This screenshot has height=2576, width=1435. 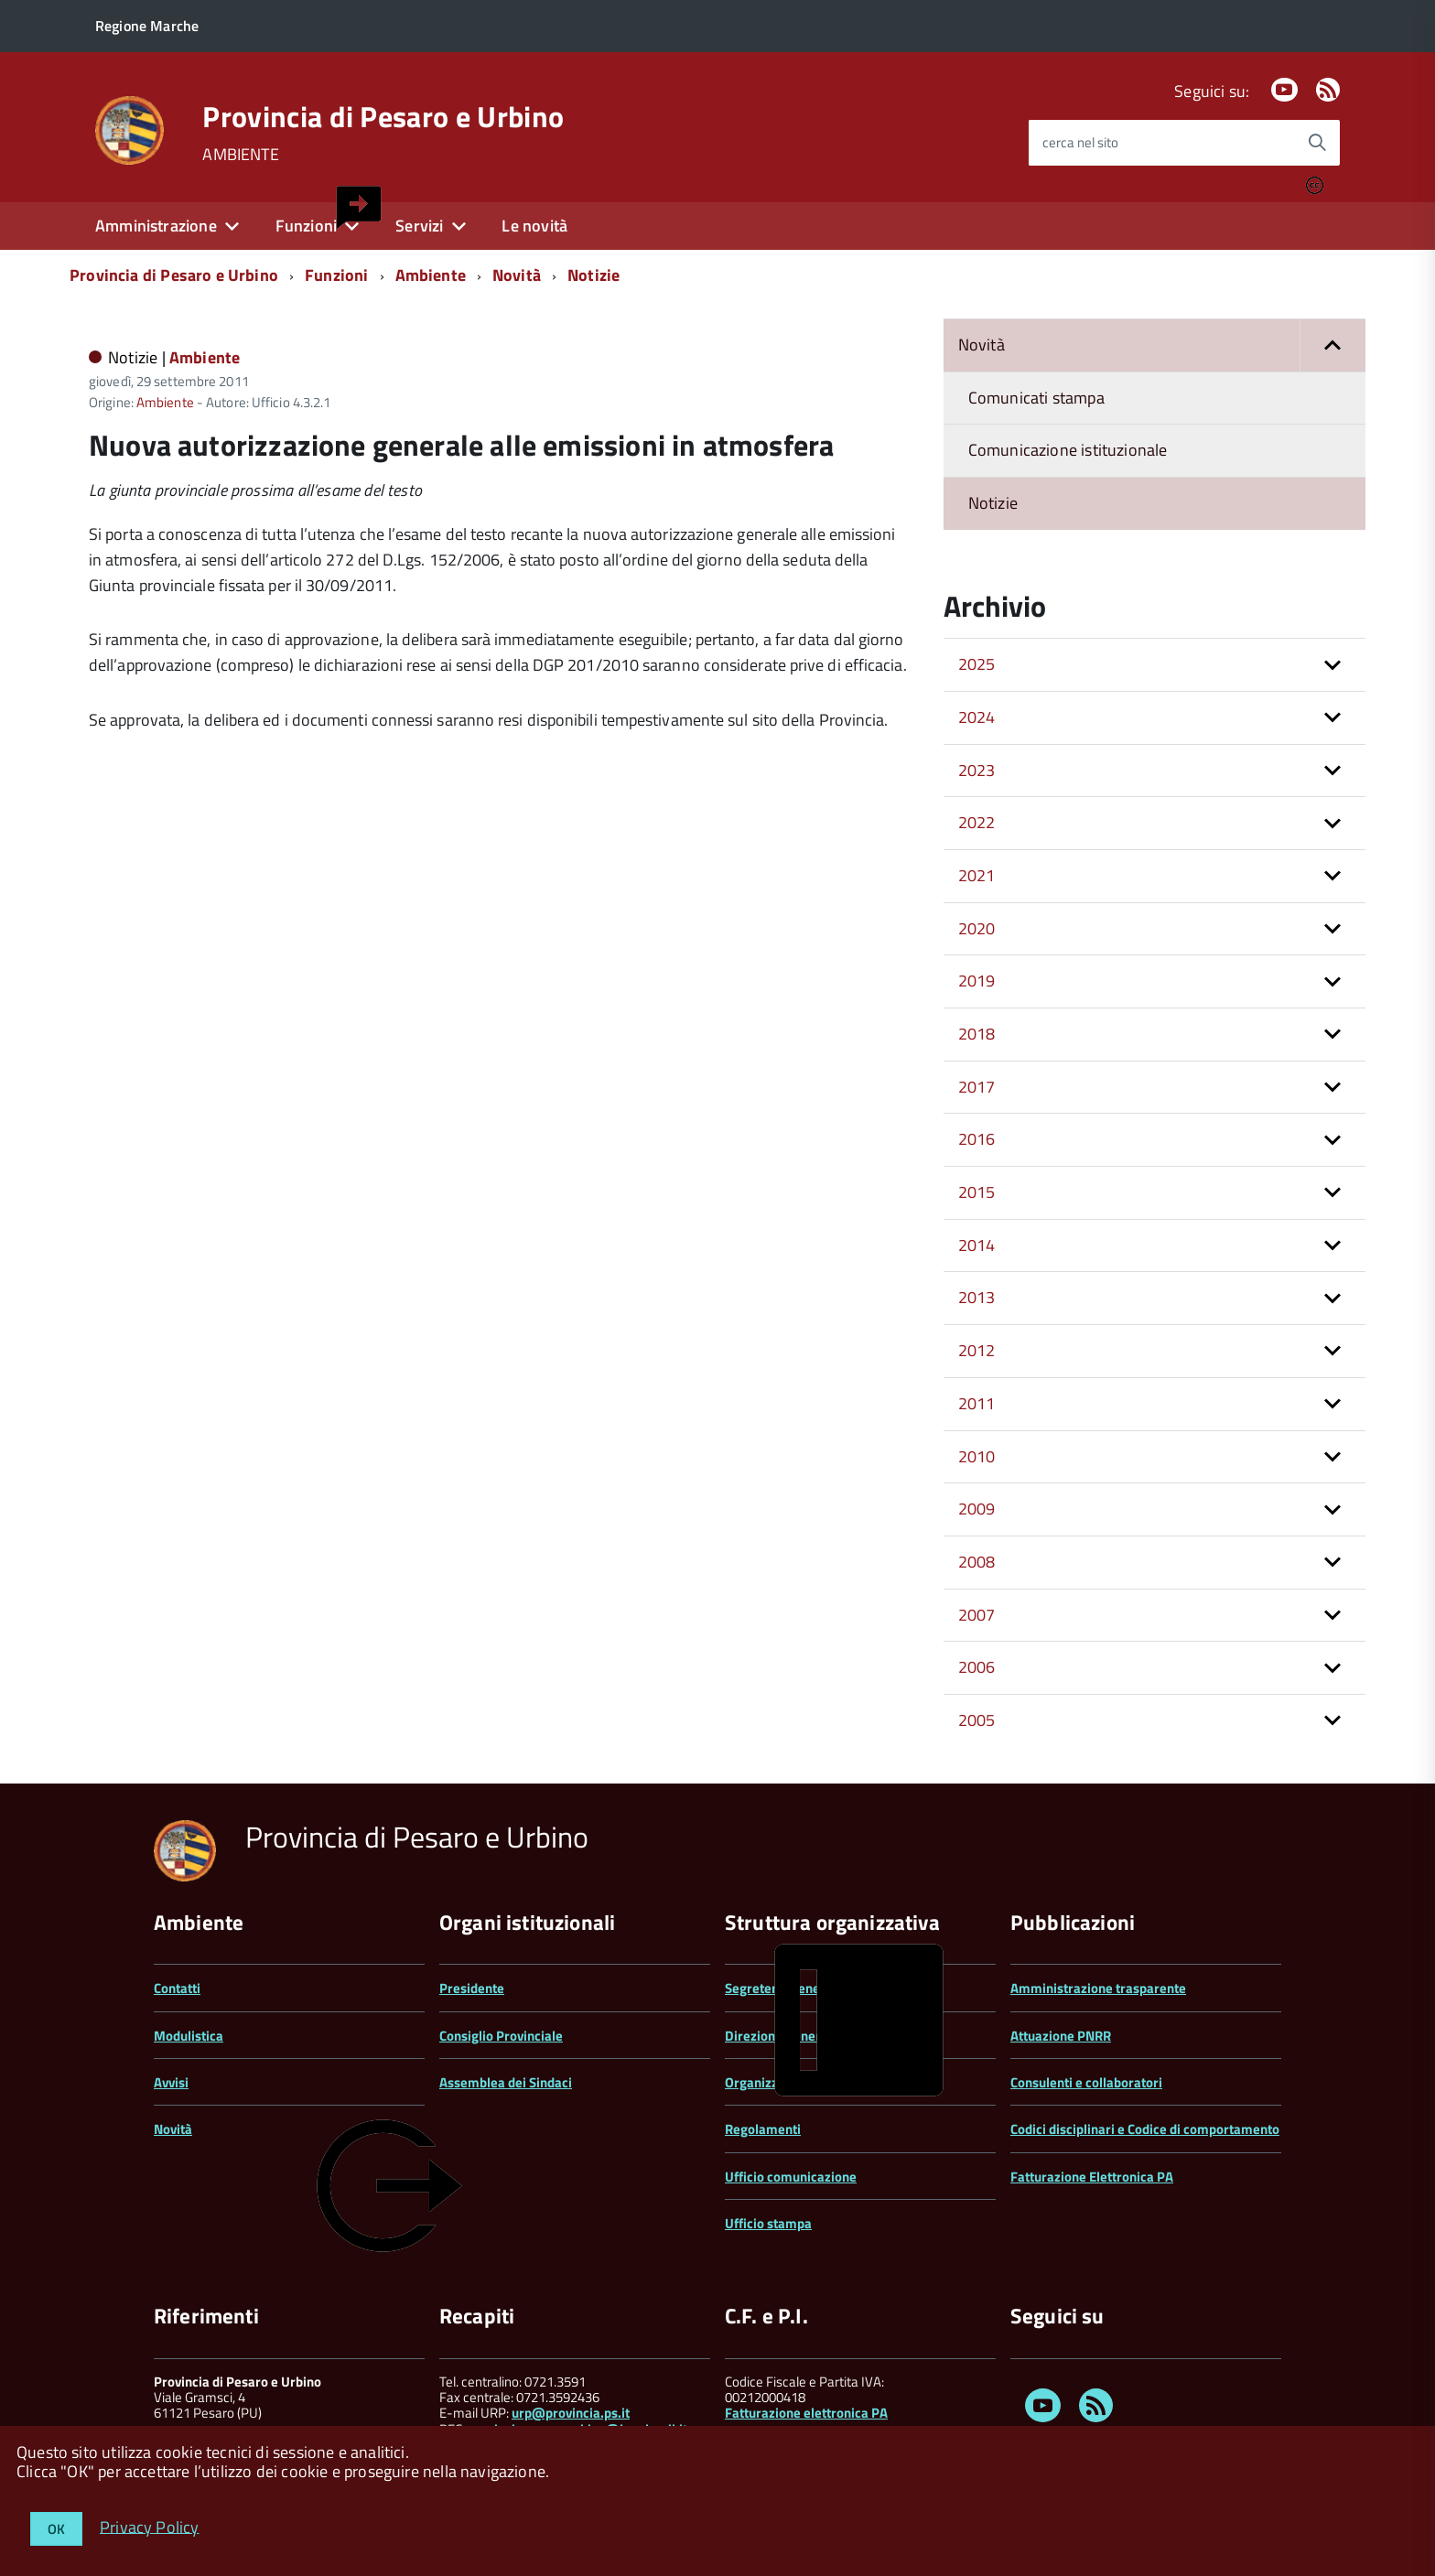 What do you see at coordinates (383, 2185) in the screenshot?
I see `log out of your account` at bounding box center [383, 2185].